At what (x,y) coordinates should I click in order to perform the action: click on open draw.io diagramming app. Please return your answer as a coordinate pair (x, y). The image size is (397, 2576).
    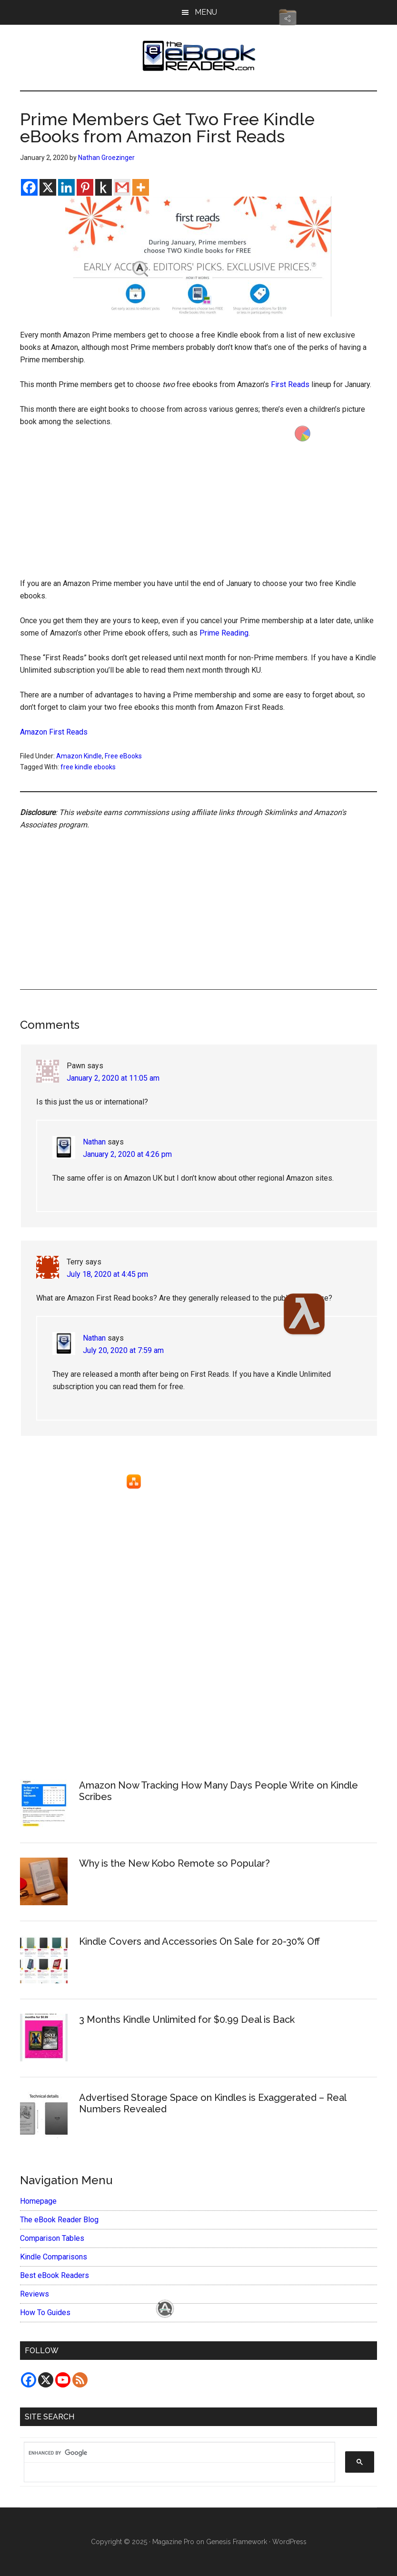
    Looking at the image, I should click on (134, 1482).